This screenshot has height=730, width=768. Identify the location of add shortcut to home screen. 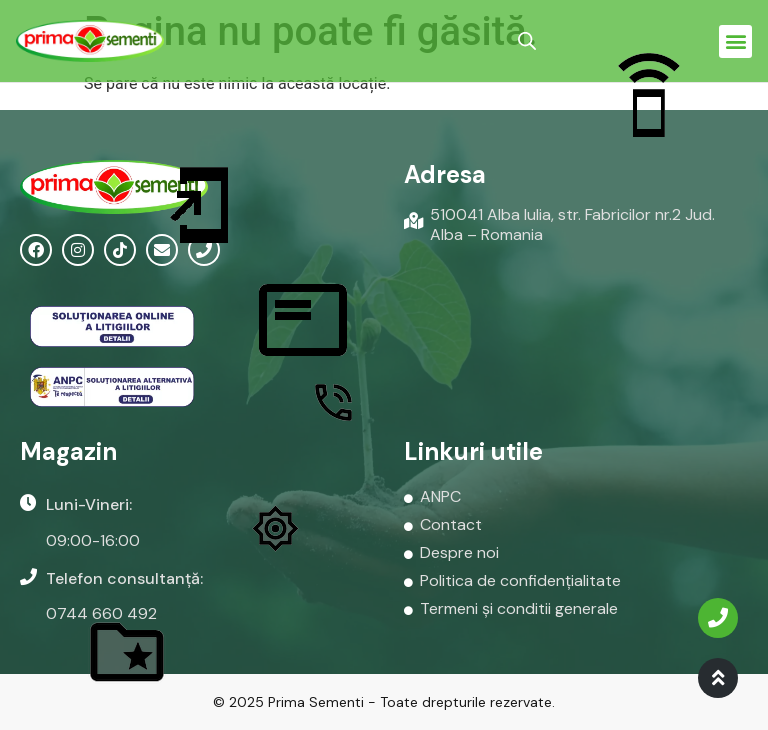
(201, 205).